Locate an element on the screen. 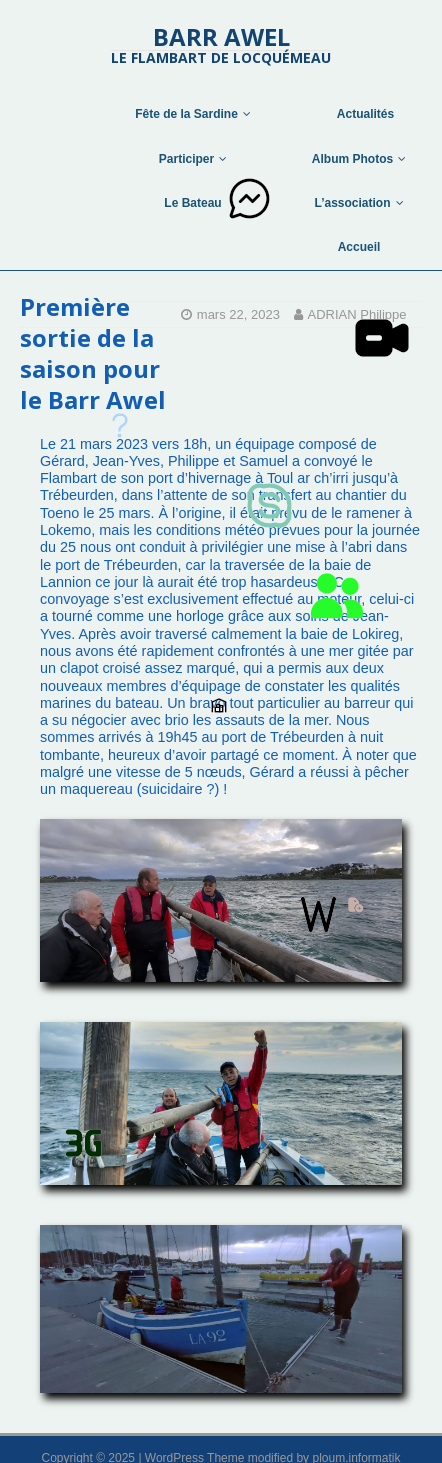  open Skype app is located at coordinates (269, 505).